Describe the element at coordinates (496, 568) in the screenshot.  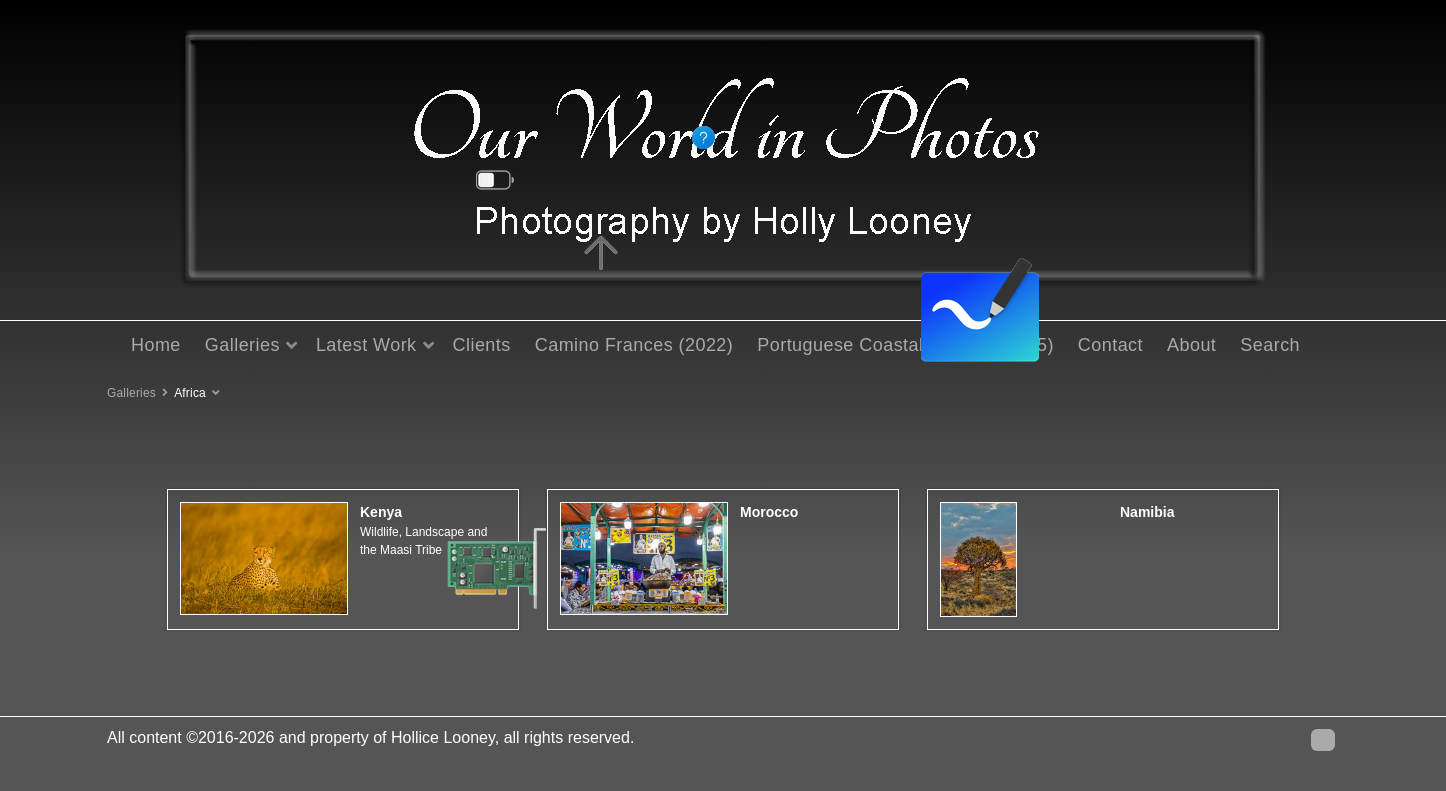
I see `view motherboard or hardware information` at that location.